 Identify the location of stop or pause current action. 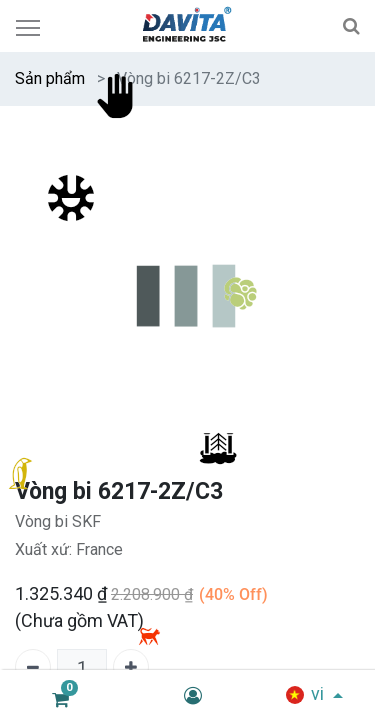
(115, 96).